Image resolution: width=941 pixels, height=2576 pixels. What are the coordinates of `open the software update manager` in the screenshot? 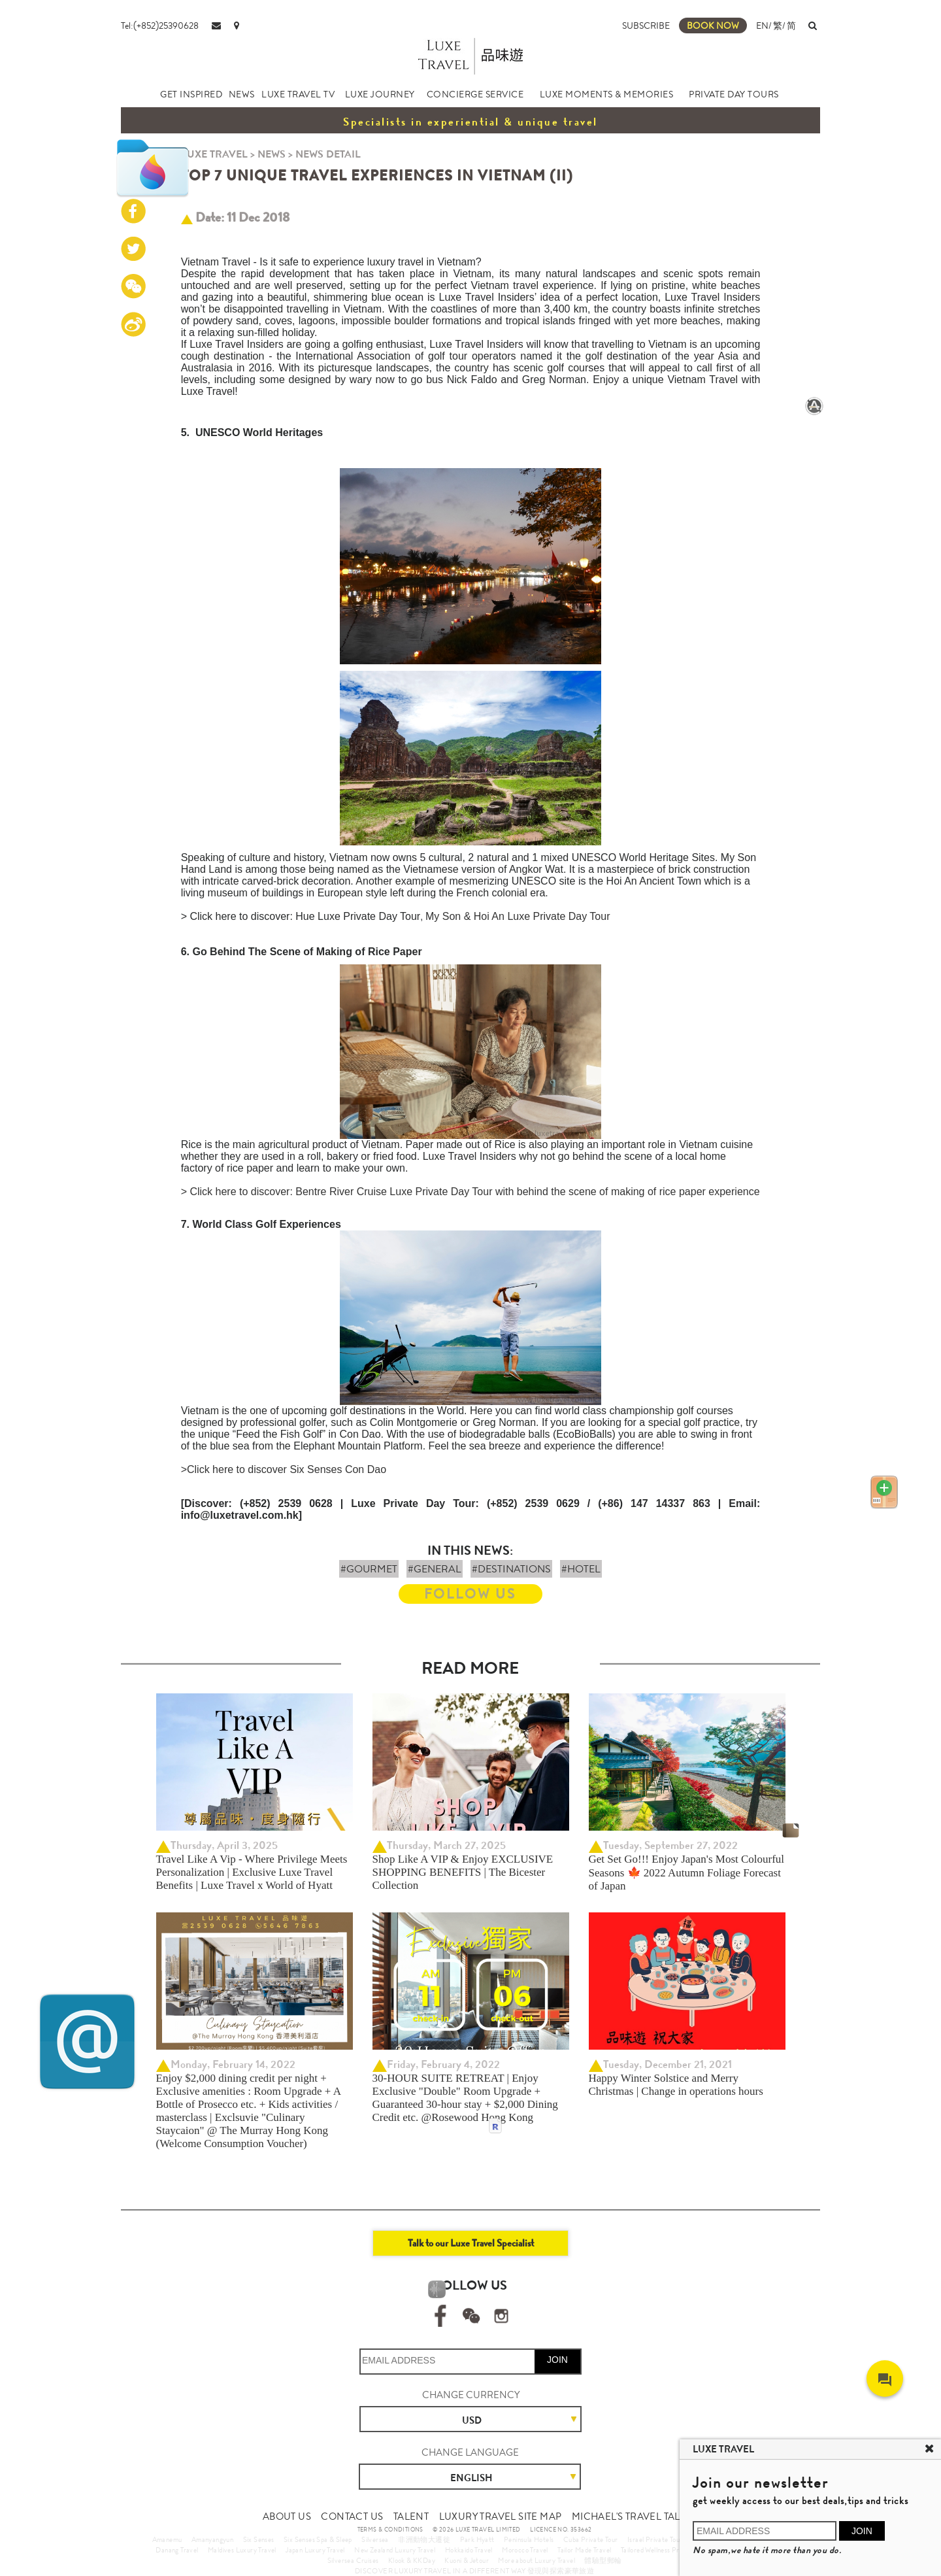 It's located at (814, 406).